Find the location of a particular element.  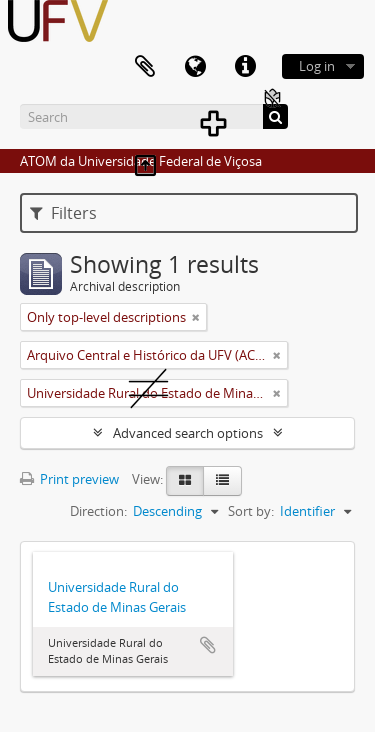

indicates values are not equal or mismatched is located at coordinates (148, 388).